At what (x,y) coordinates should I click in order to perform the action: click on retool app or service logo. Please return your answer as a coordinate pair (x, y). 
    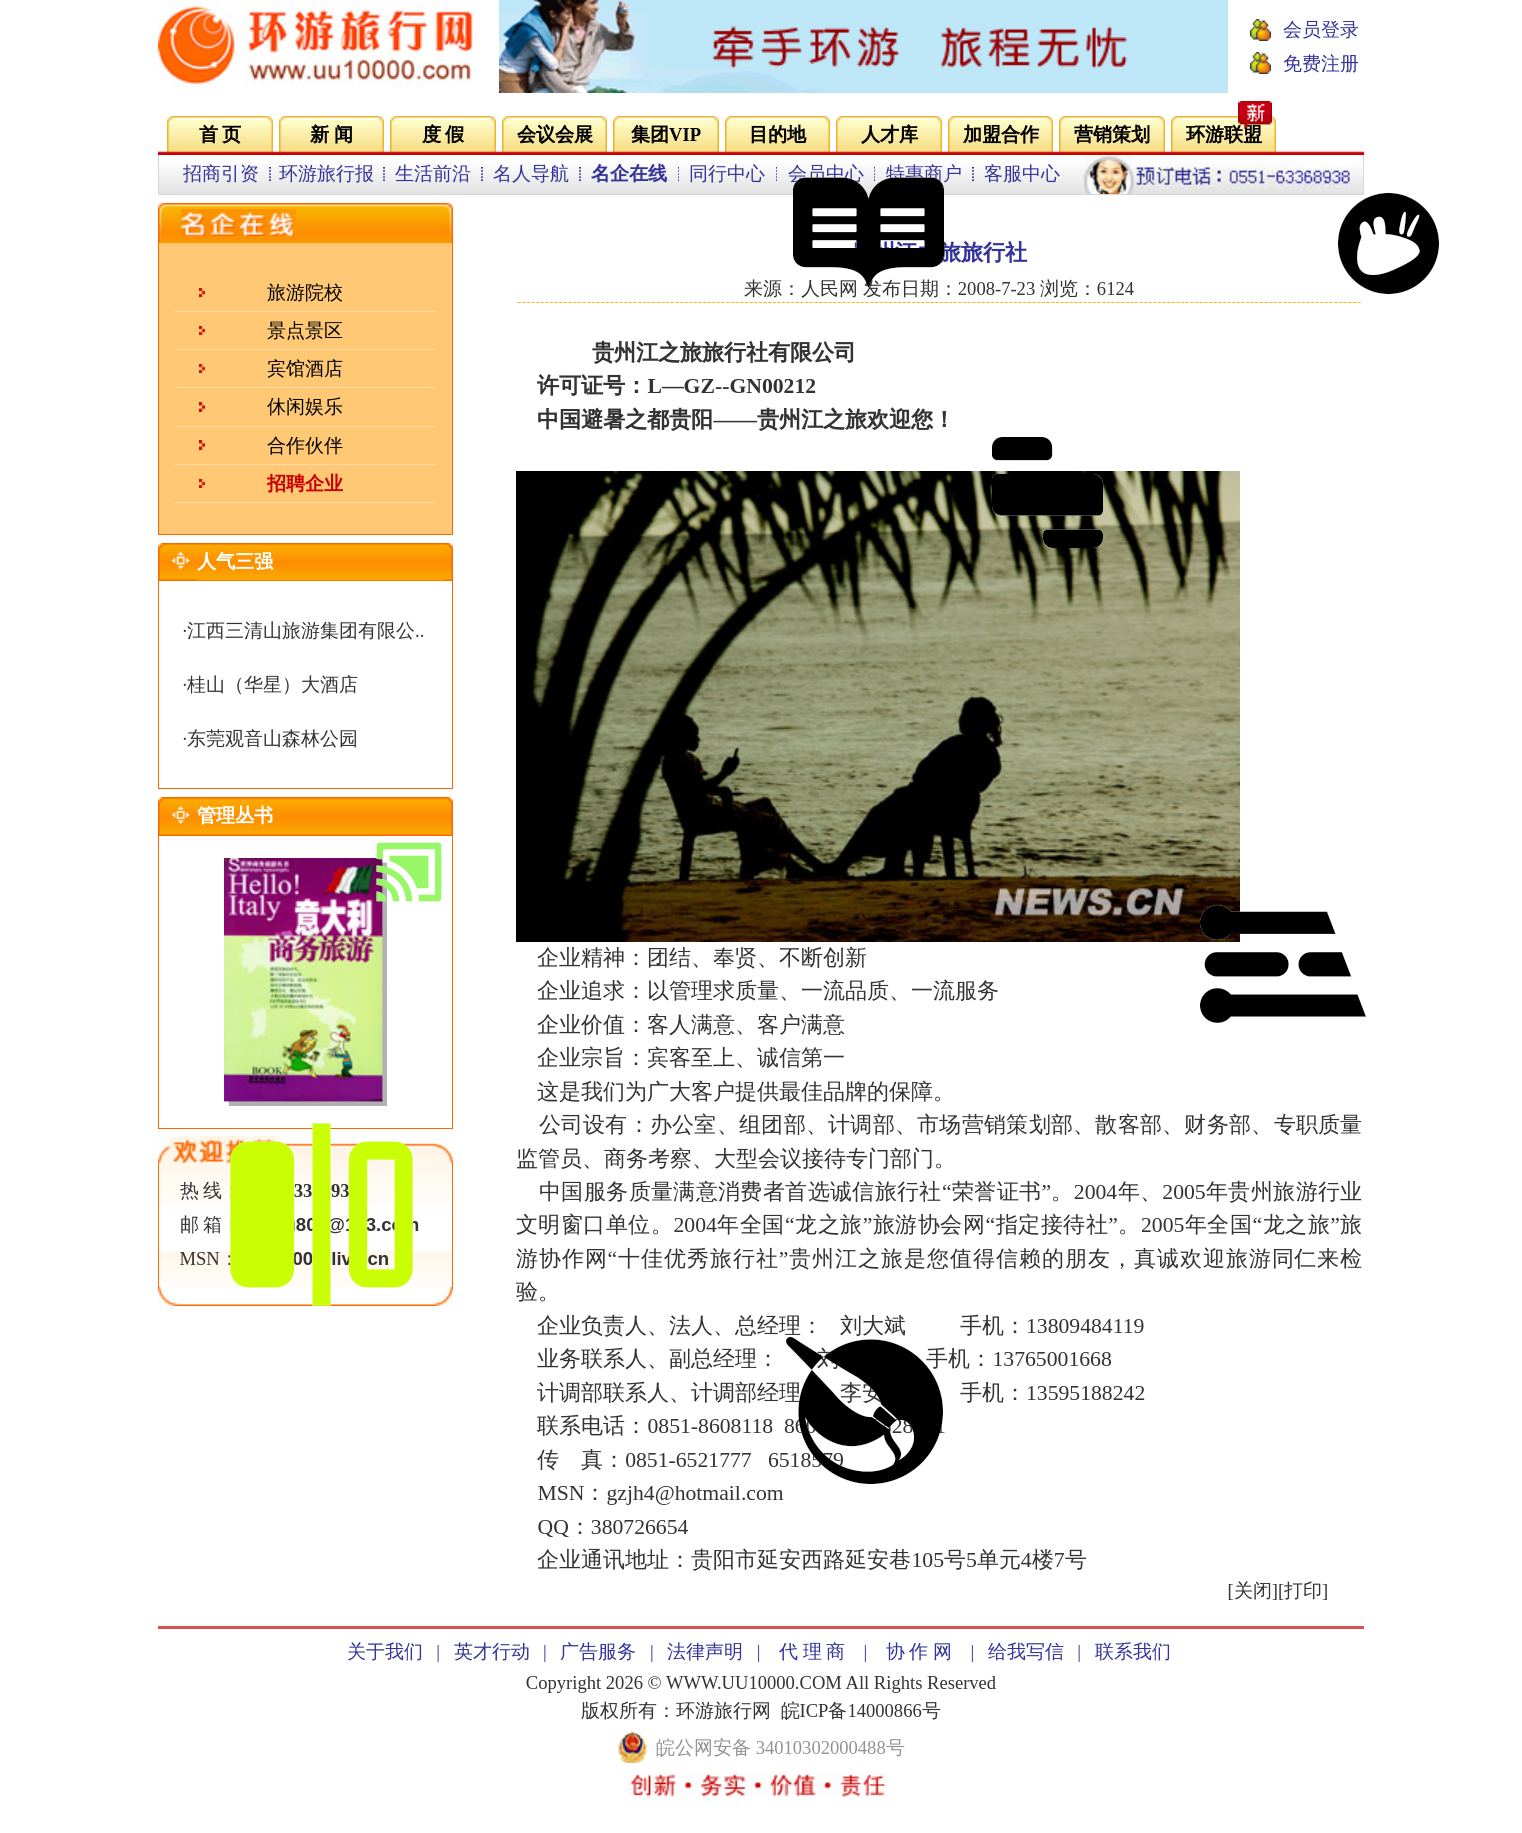
    Looking at the image, I should click on (1047, 492).